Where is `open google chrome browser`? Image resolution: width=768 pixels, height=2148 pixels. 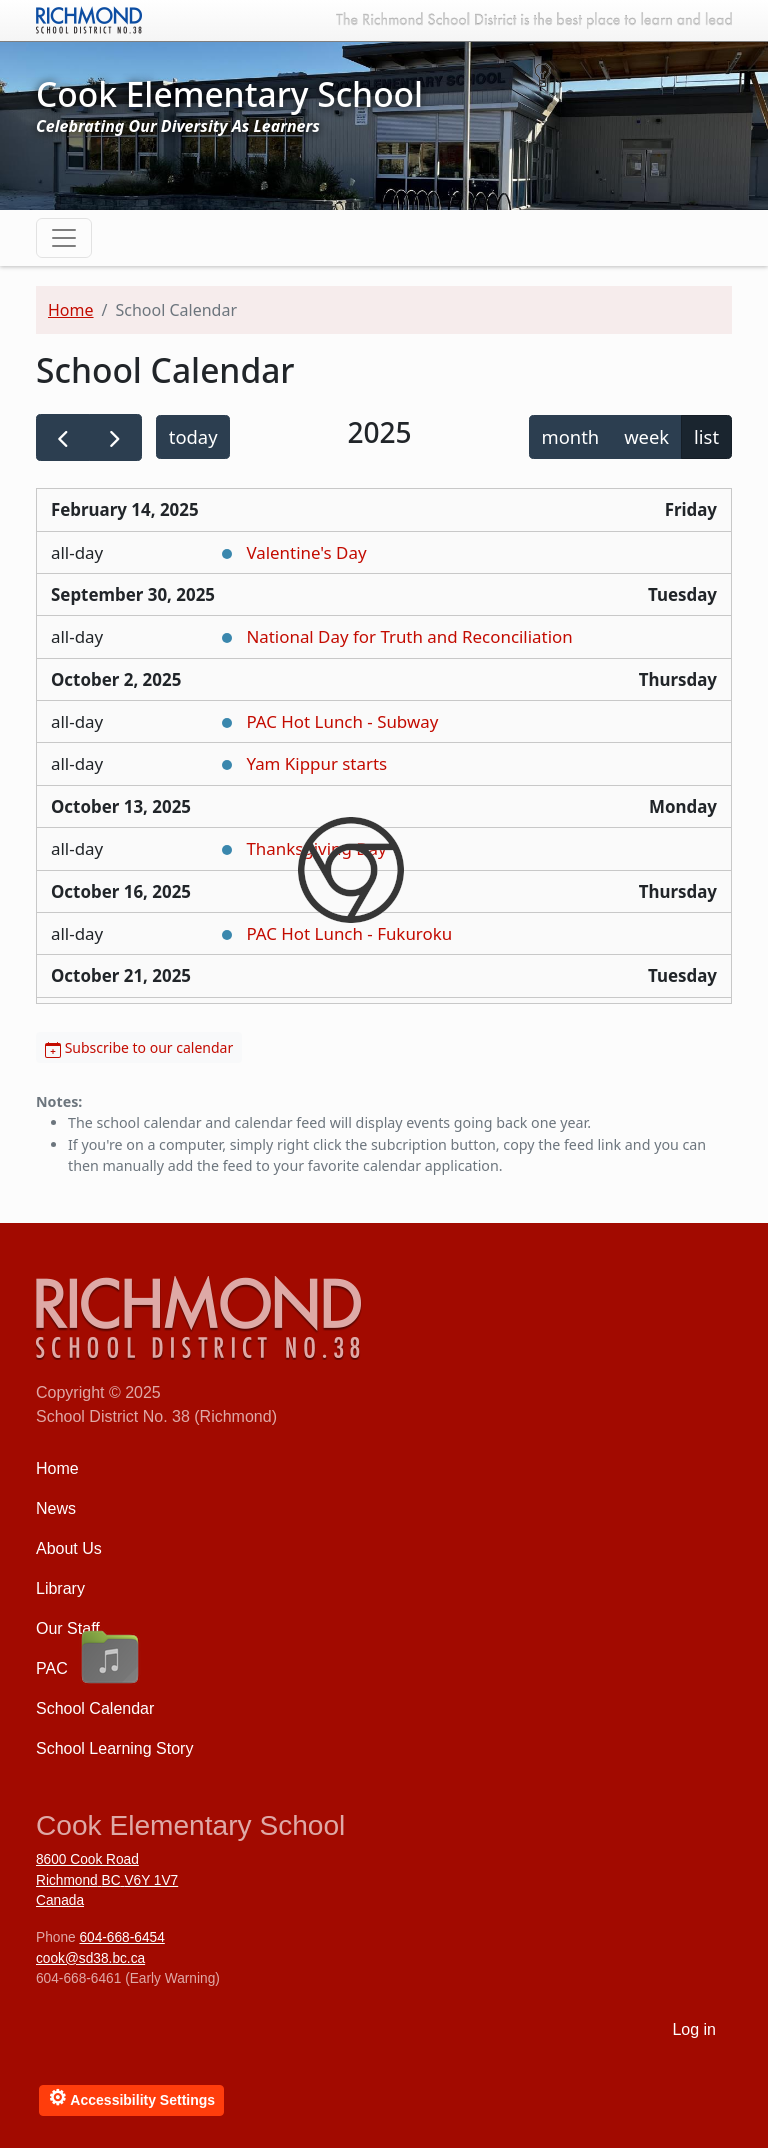
open google chrome browser is located at coordinates (351, 870).